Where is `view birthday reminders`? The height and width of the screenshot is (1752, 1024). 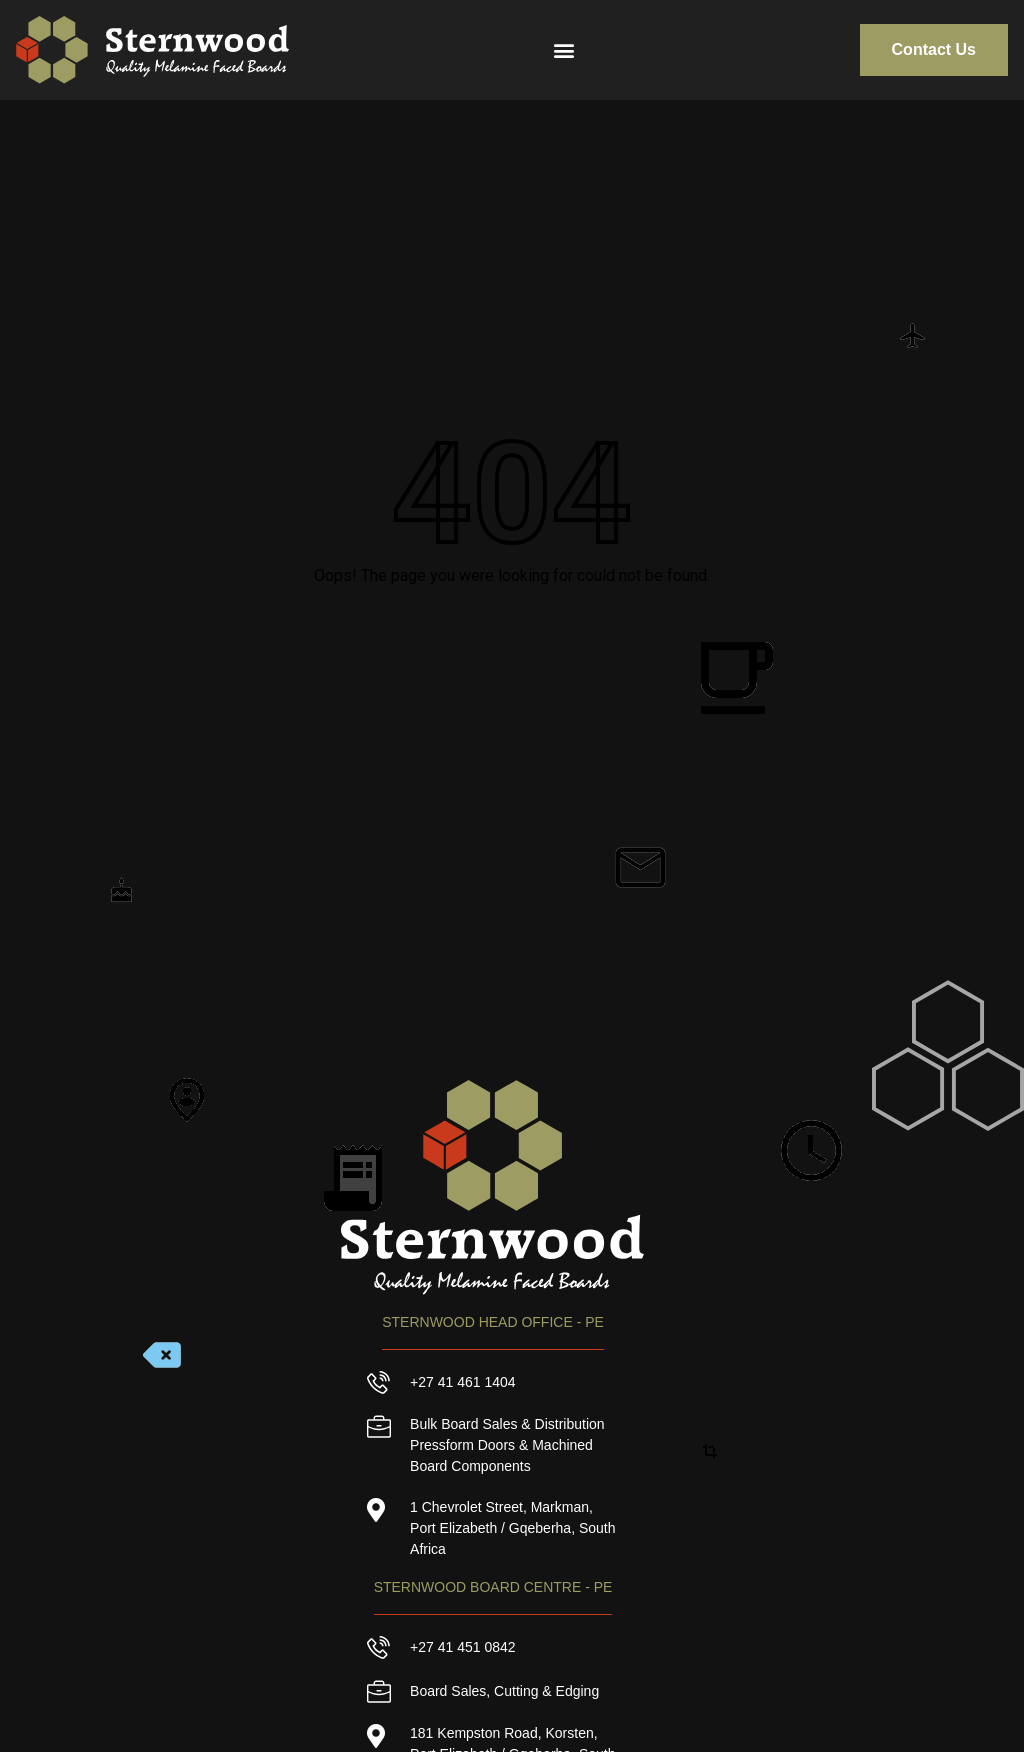
view birthday reminders is located at coordinates (121, 890).